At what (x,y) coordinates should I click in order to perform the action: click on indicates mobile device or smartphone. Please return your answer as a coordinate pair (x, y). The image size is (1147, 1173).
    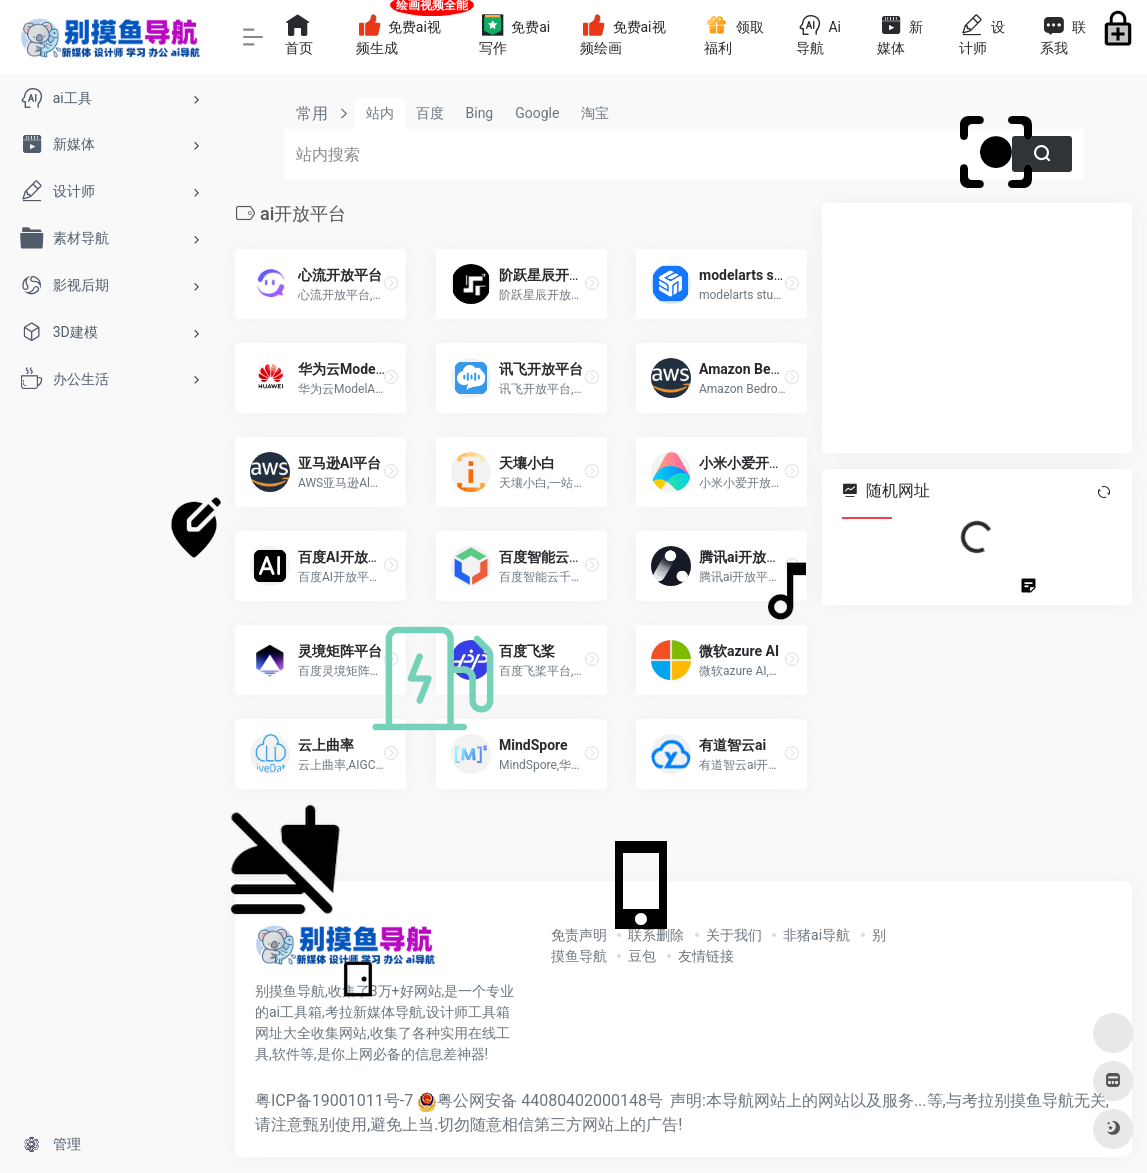
    Looking at the image, I should click on (643, 885).